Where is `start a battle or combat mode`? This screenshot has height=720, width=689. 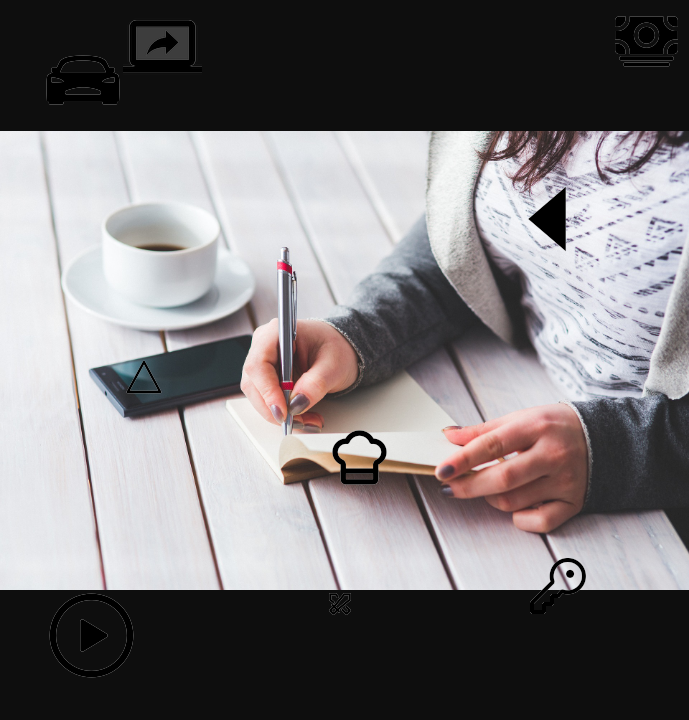 start a battle or combat mode is located at coordinates (340, 604).